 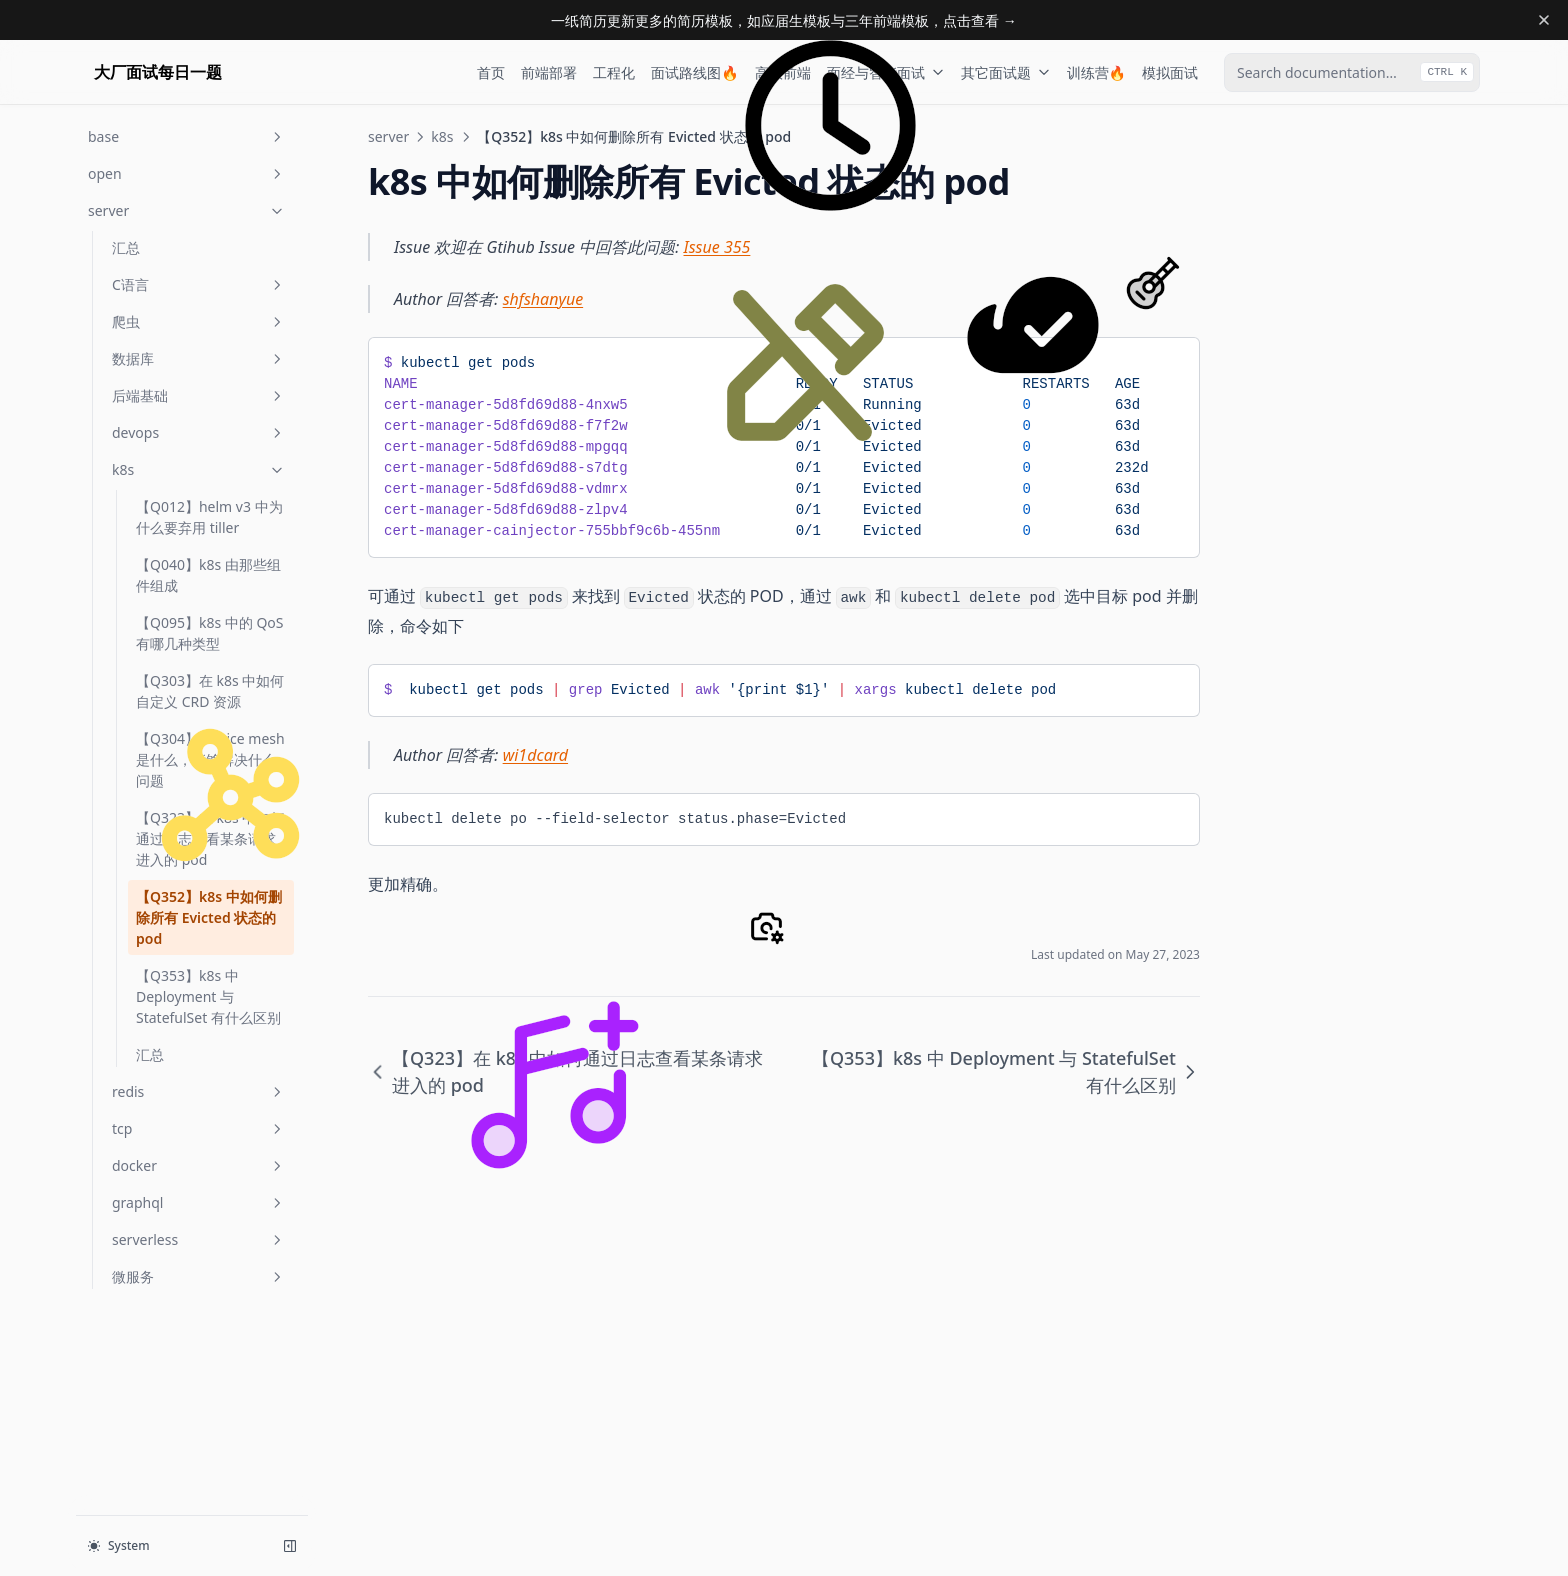 What do you see at coordinates (830, 125) in the screenshot?
I see `view time or clock settings` at bounding box center [830, 125].